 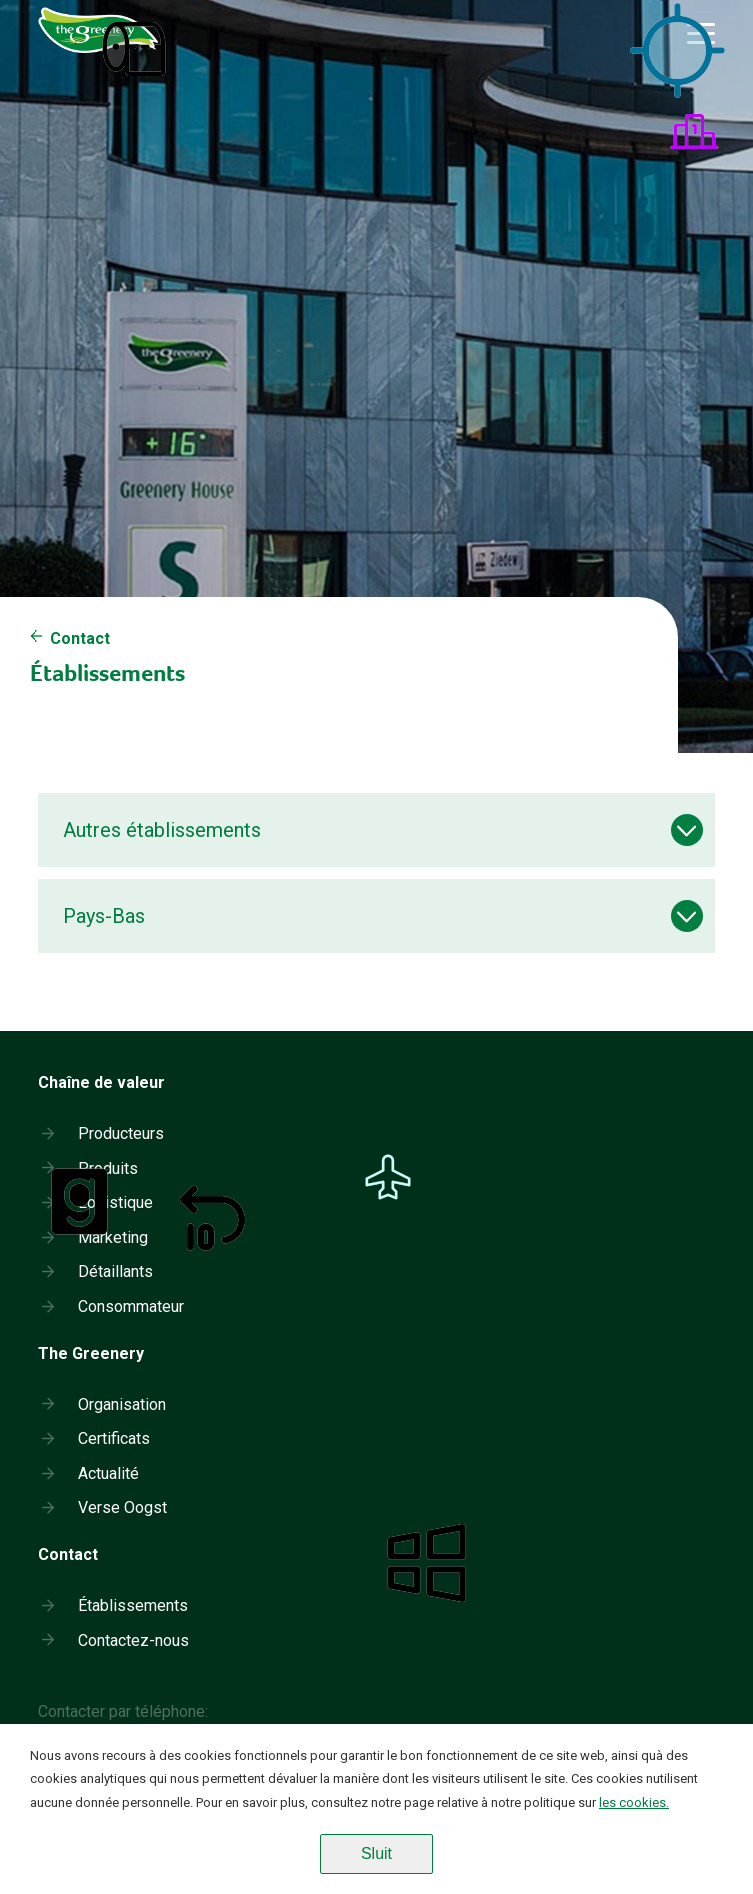 What do you see at coordinates (430, 1563) in the screenshot?
I see `open the Windows start menu` at bounding box center [430, 1563].